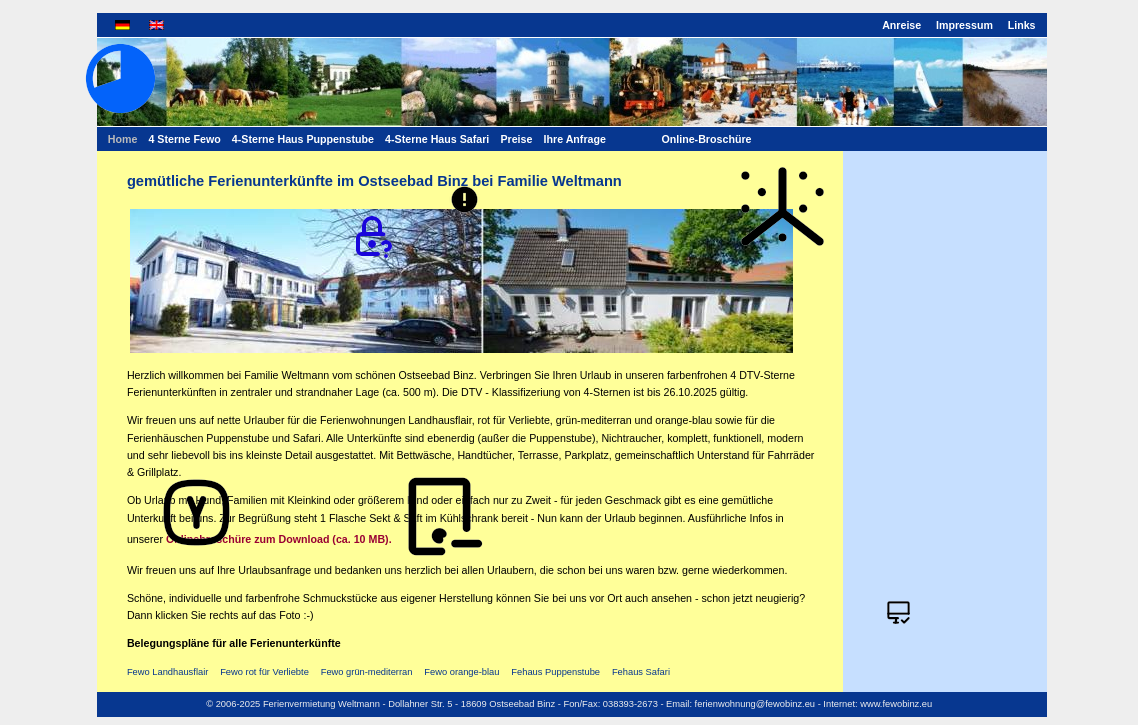 The height and width of the screenshot is (725, 1138). Describe the element at coordinates (196, 512) in the screenshot. I see `indicates items starting with the letter Y` at that location.